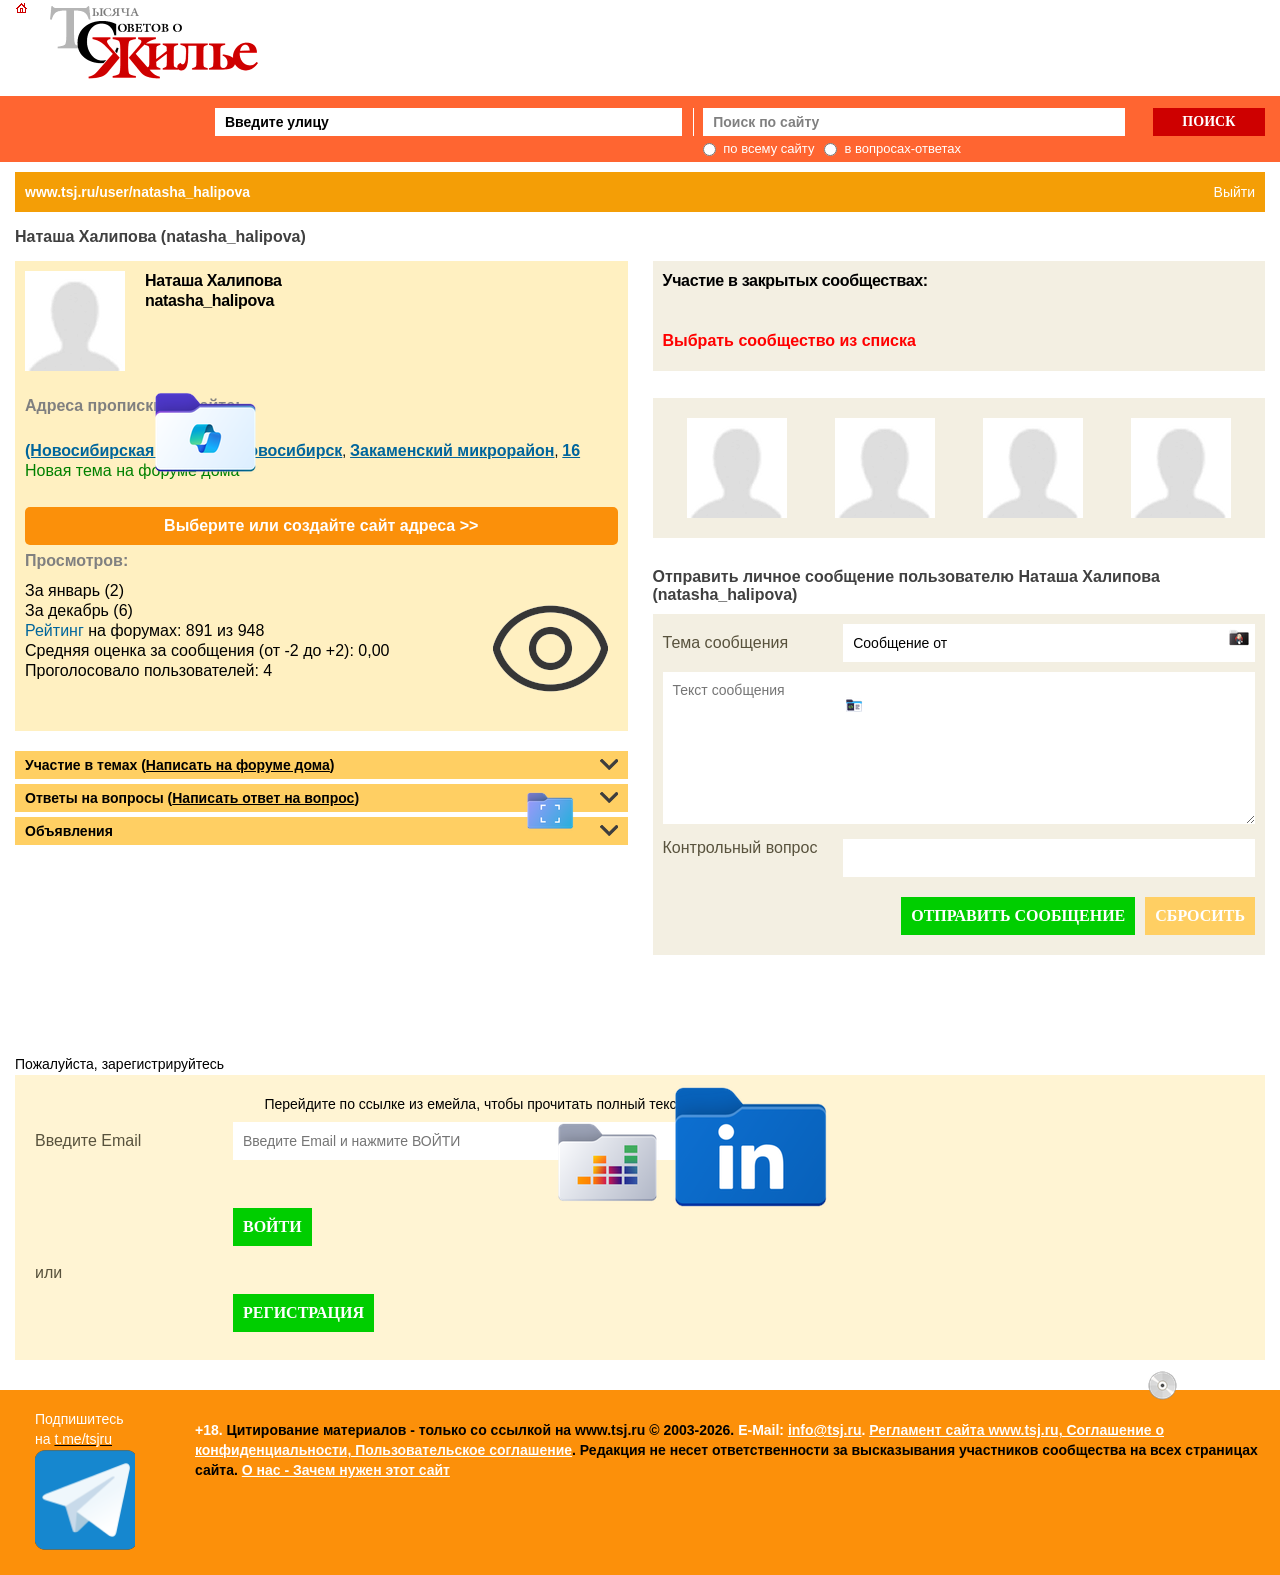 The image size is (1280, 1575). What do you see at coordinates (550, 648) in the screenshot?
I see `access visibility or display settings` at bounding box center [550, 648].